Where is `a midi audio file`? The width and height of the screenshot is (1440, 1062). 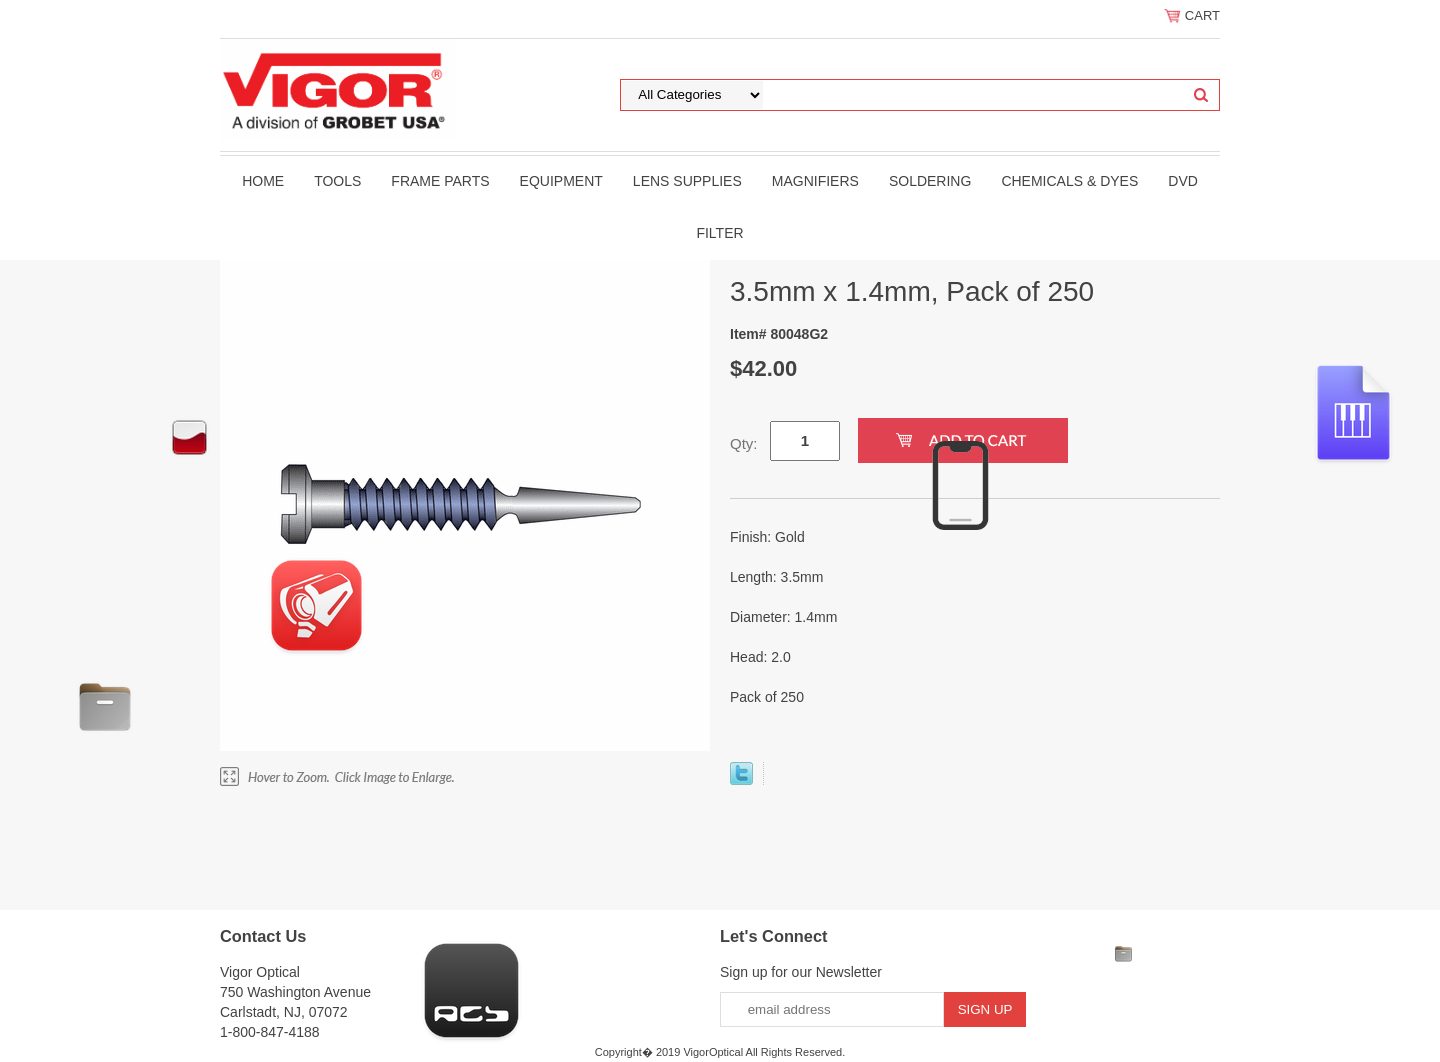 a midi audio file is located at coordinates (1353, 414).